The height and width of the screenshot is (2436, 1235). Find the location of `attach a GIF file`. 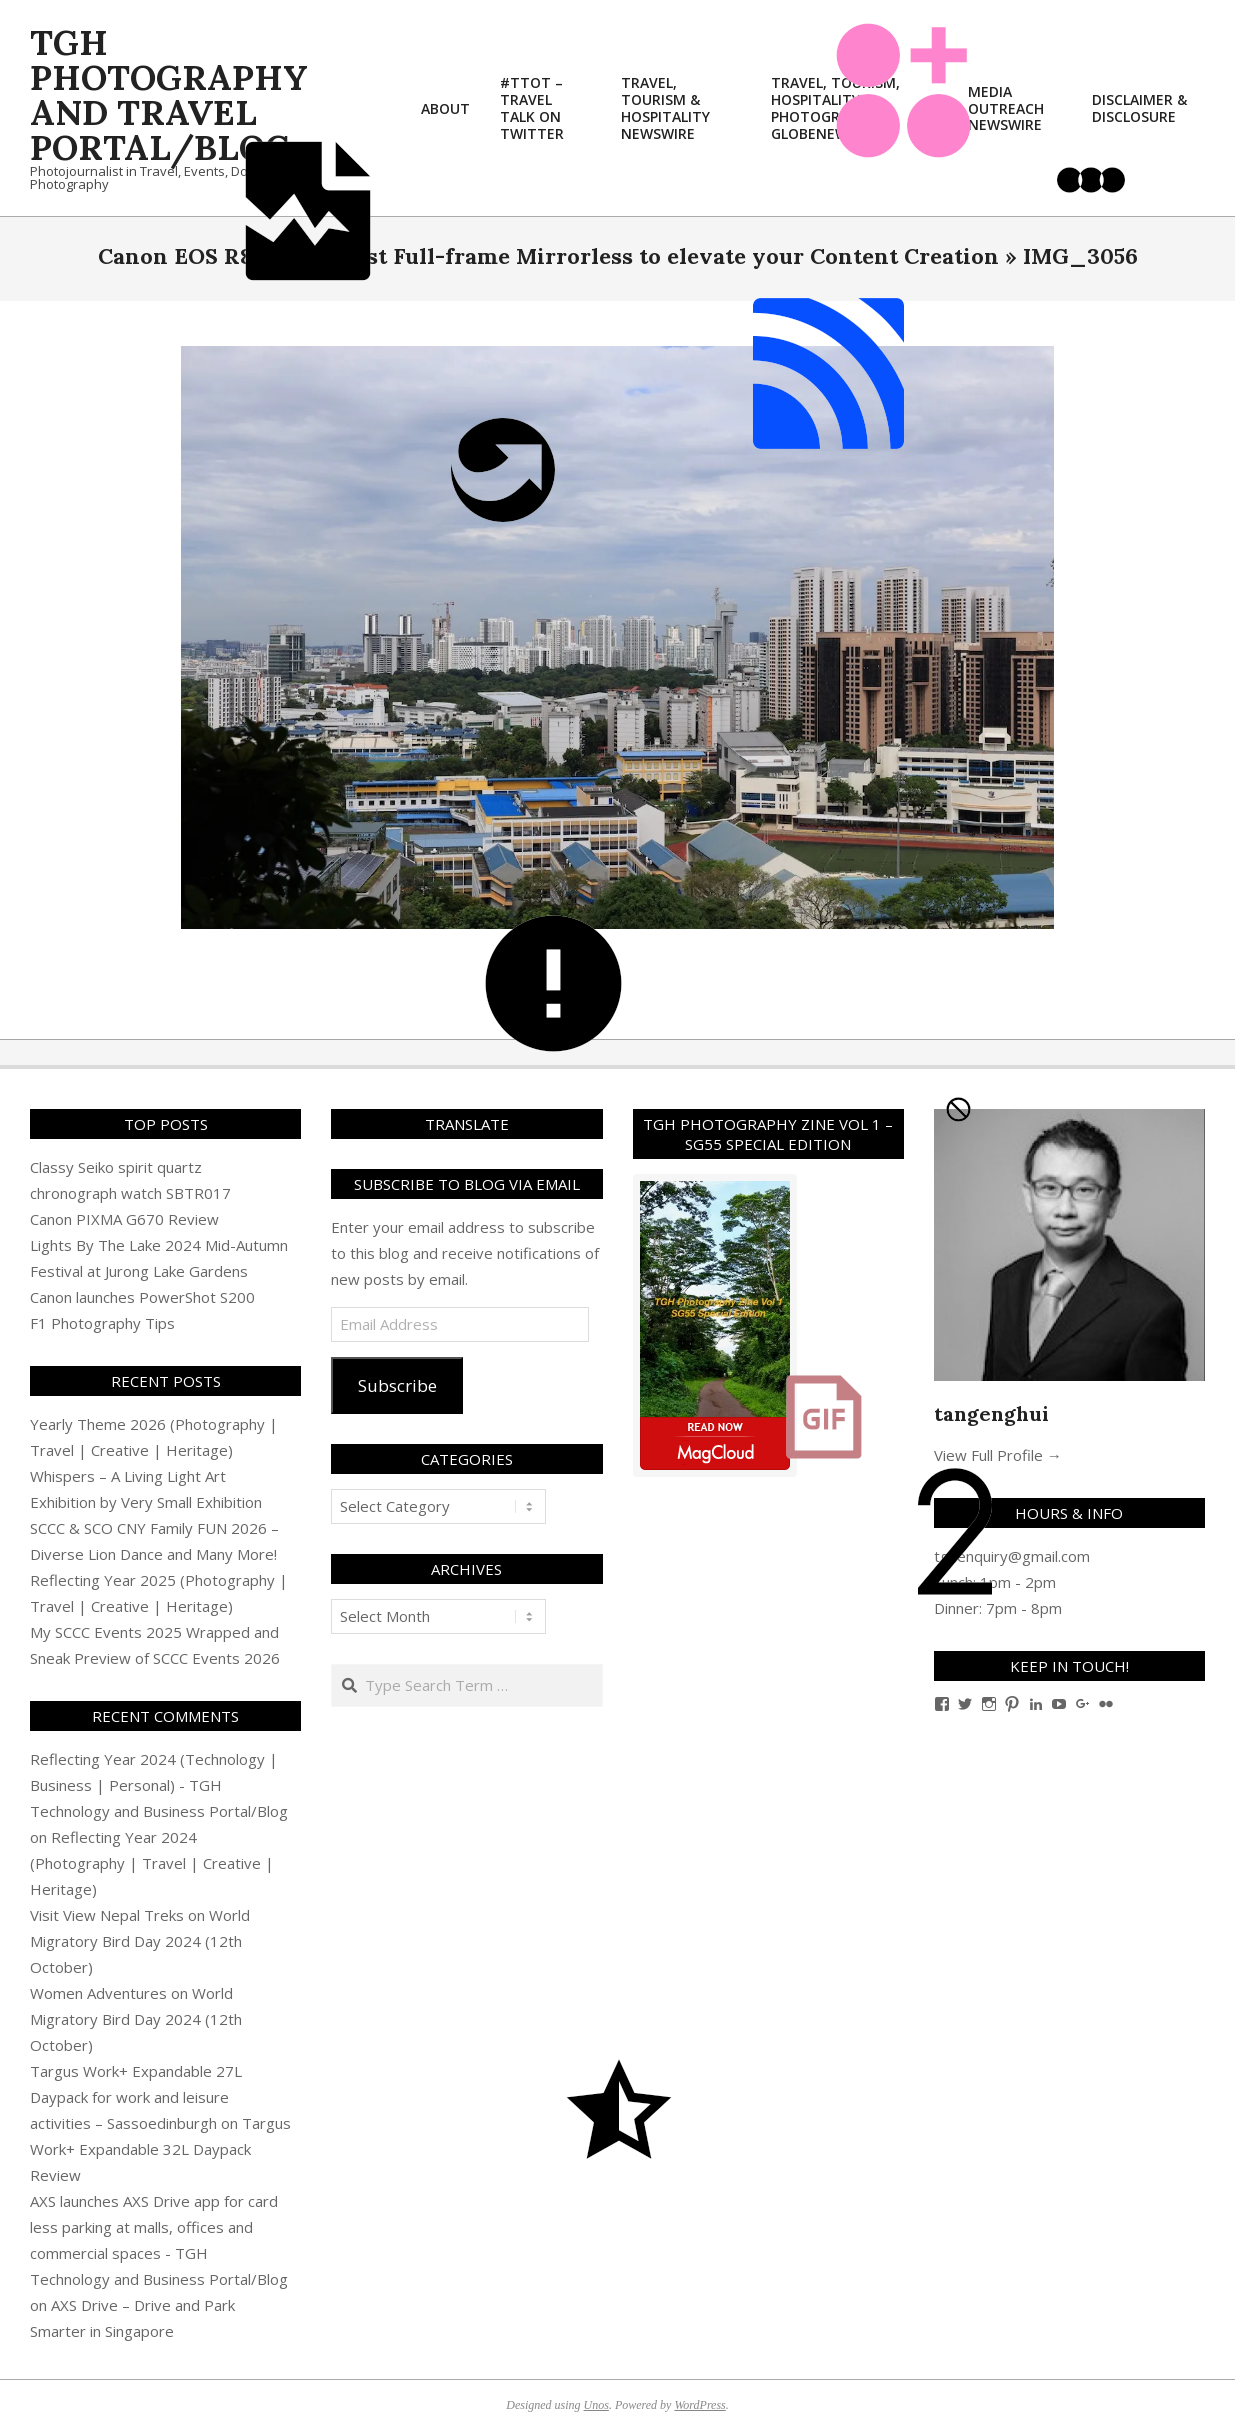

attach a GIF file is located at coordinates (824, 1417).